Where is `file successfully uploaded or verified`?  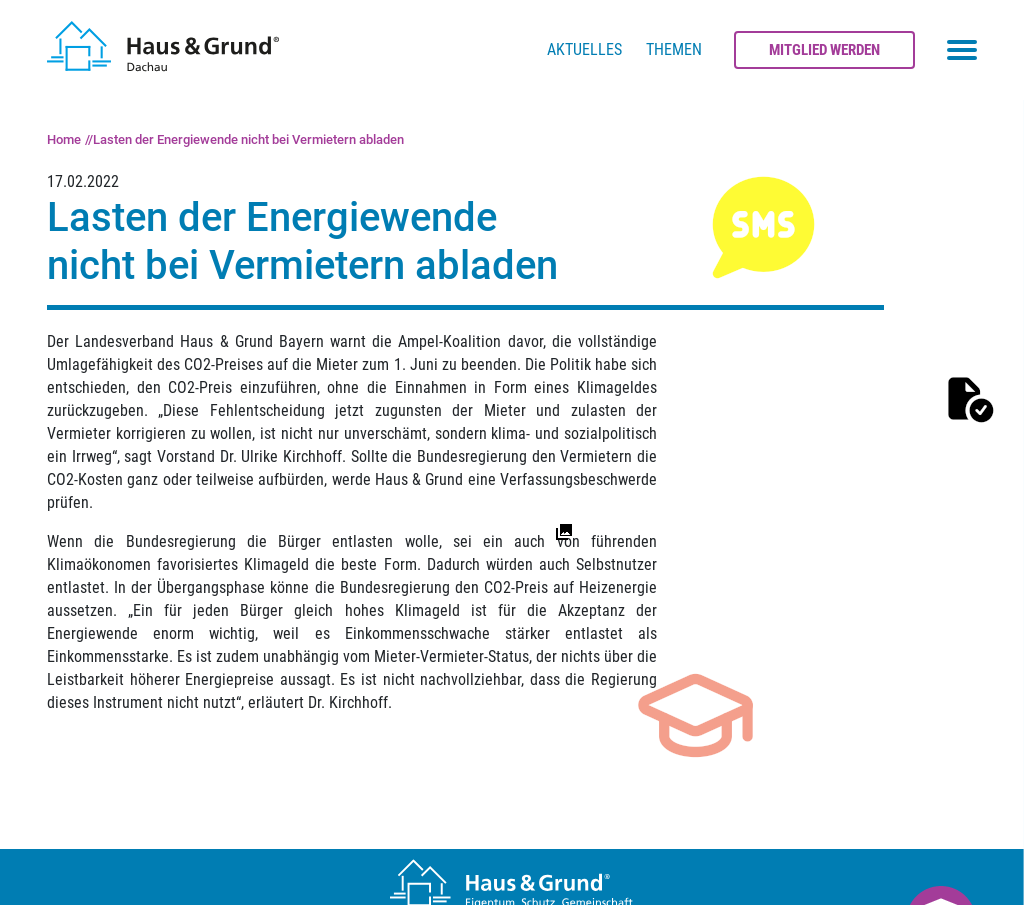 file successfully uploaded or verified is located at coordinates (969, 398).